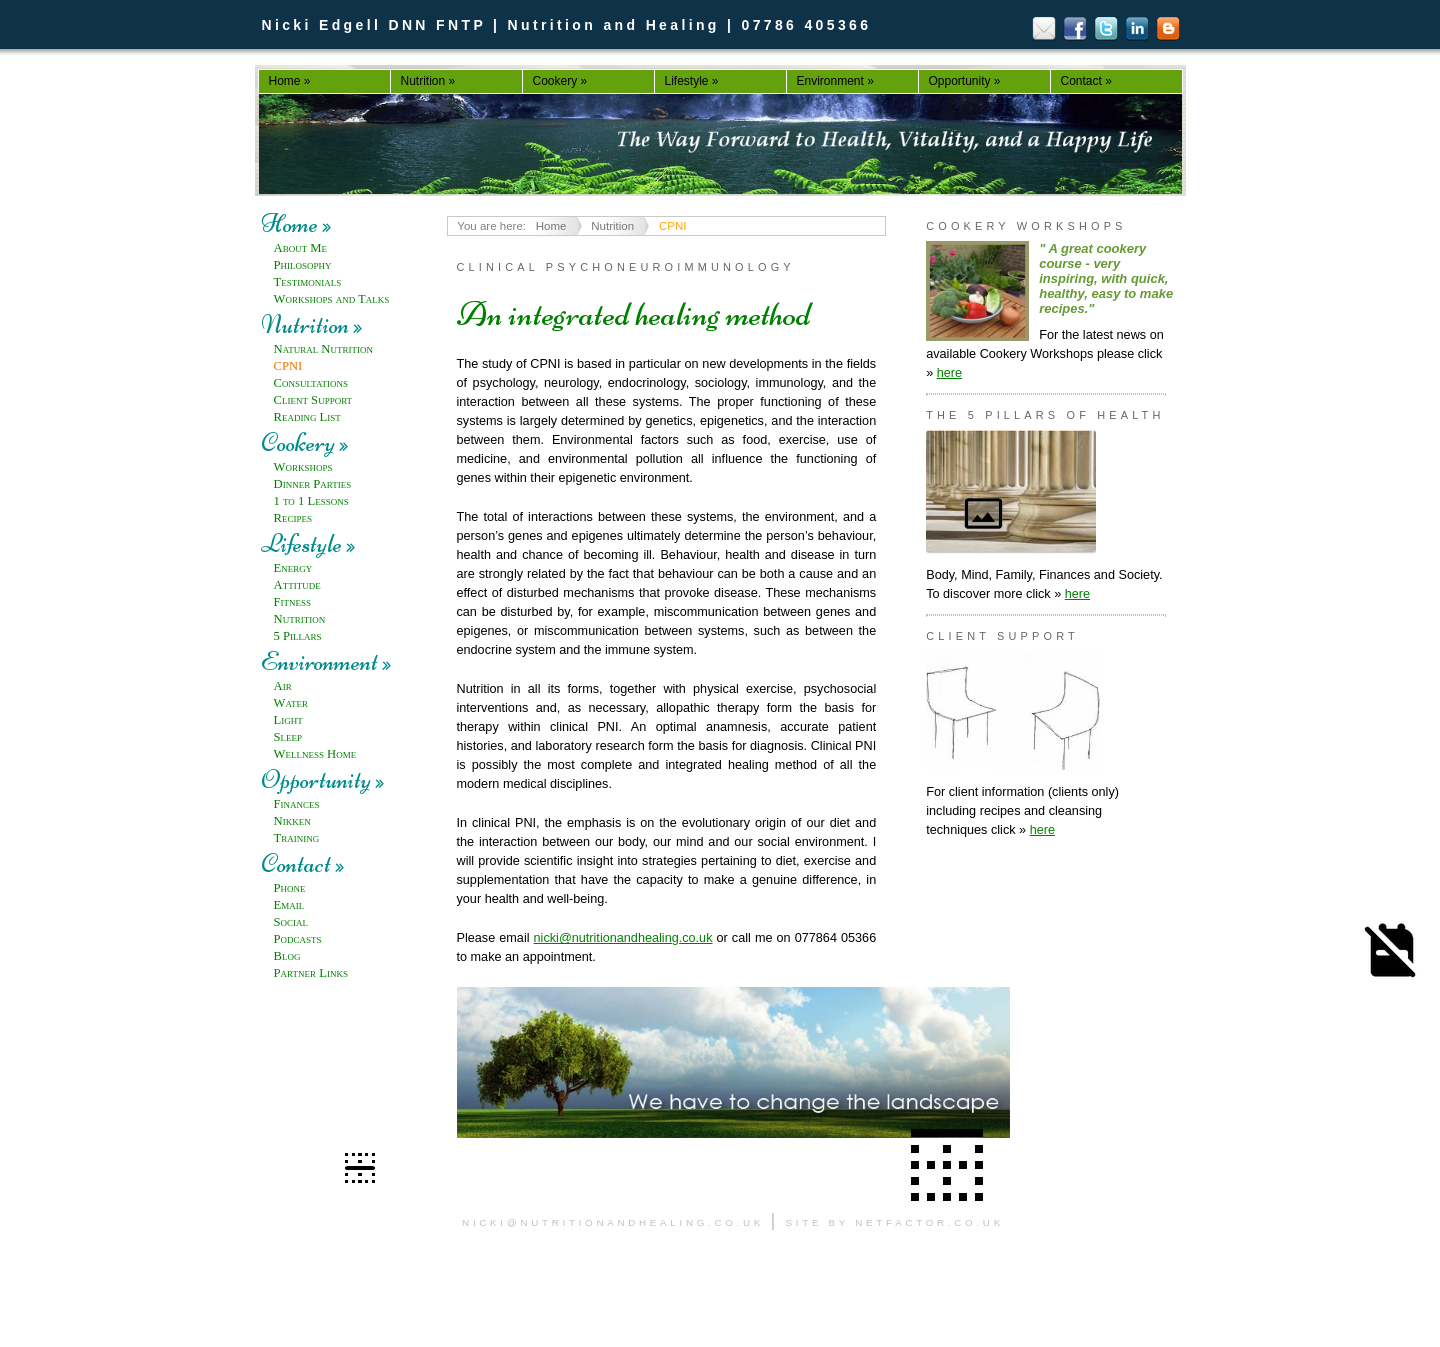 The image size is (1440, 1347). What do you see at coordinates (983, 513) in the screenshot?
I see `view photo at actual size` at bounding box center [983, 513].